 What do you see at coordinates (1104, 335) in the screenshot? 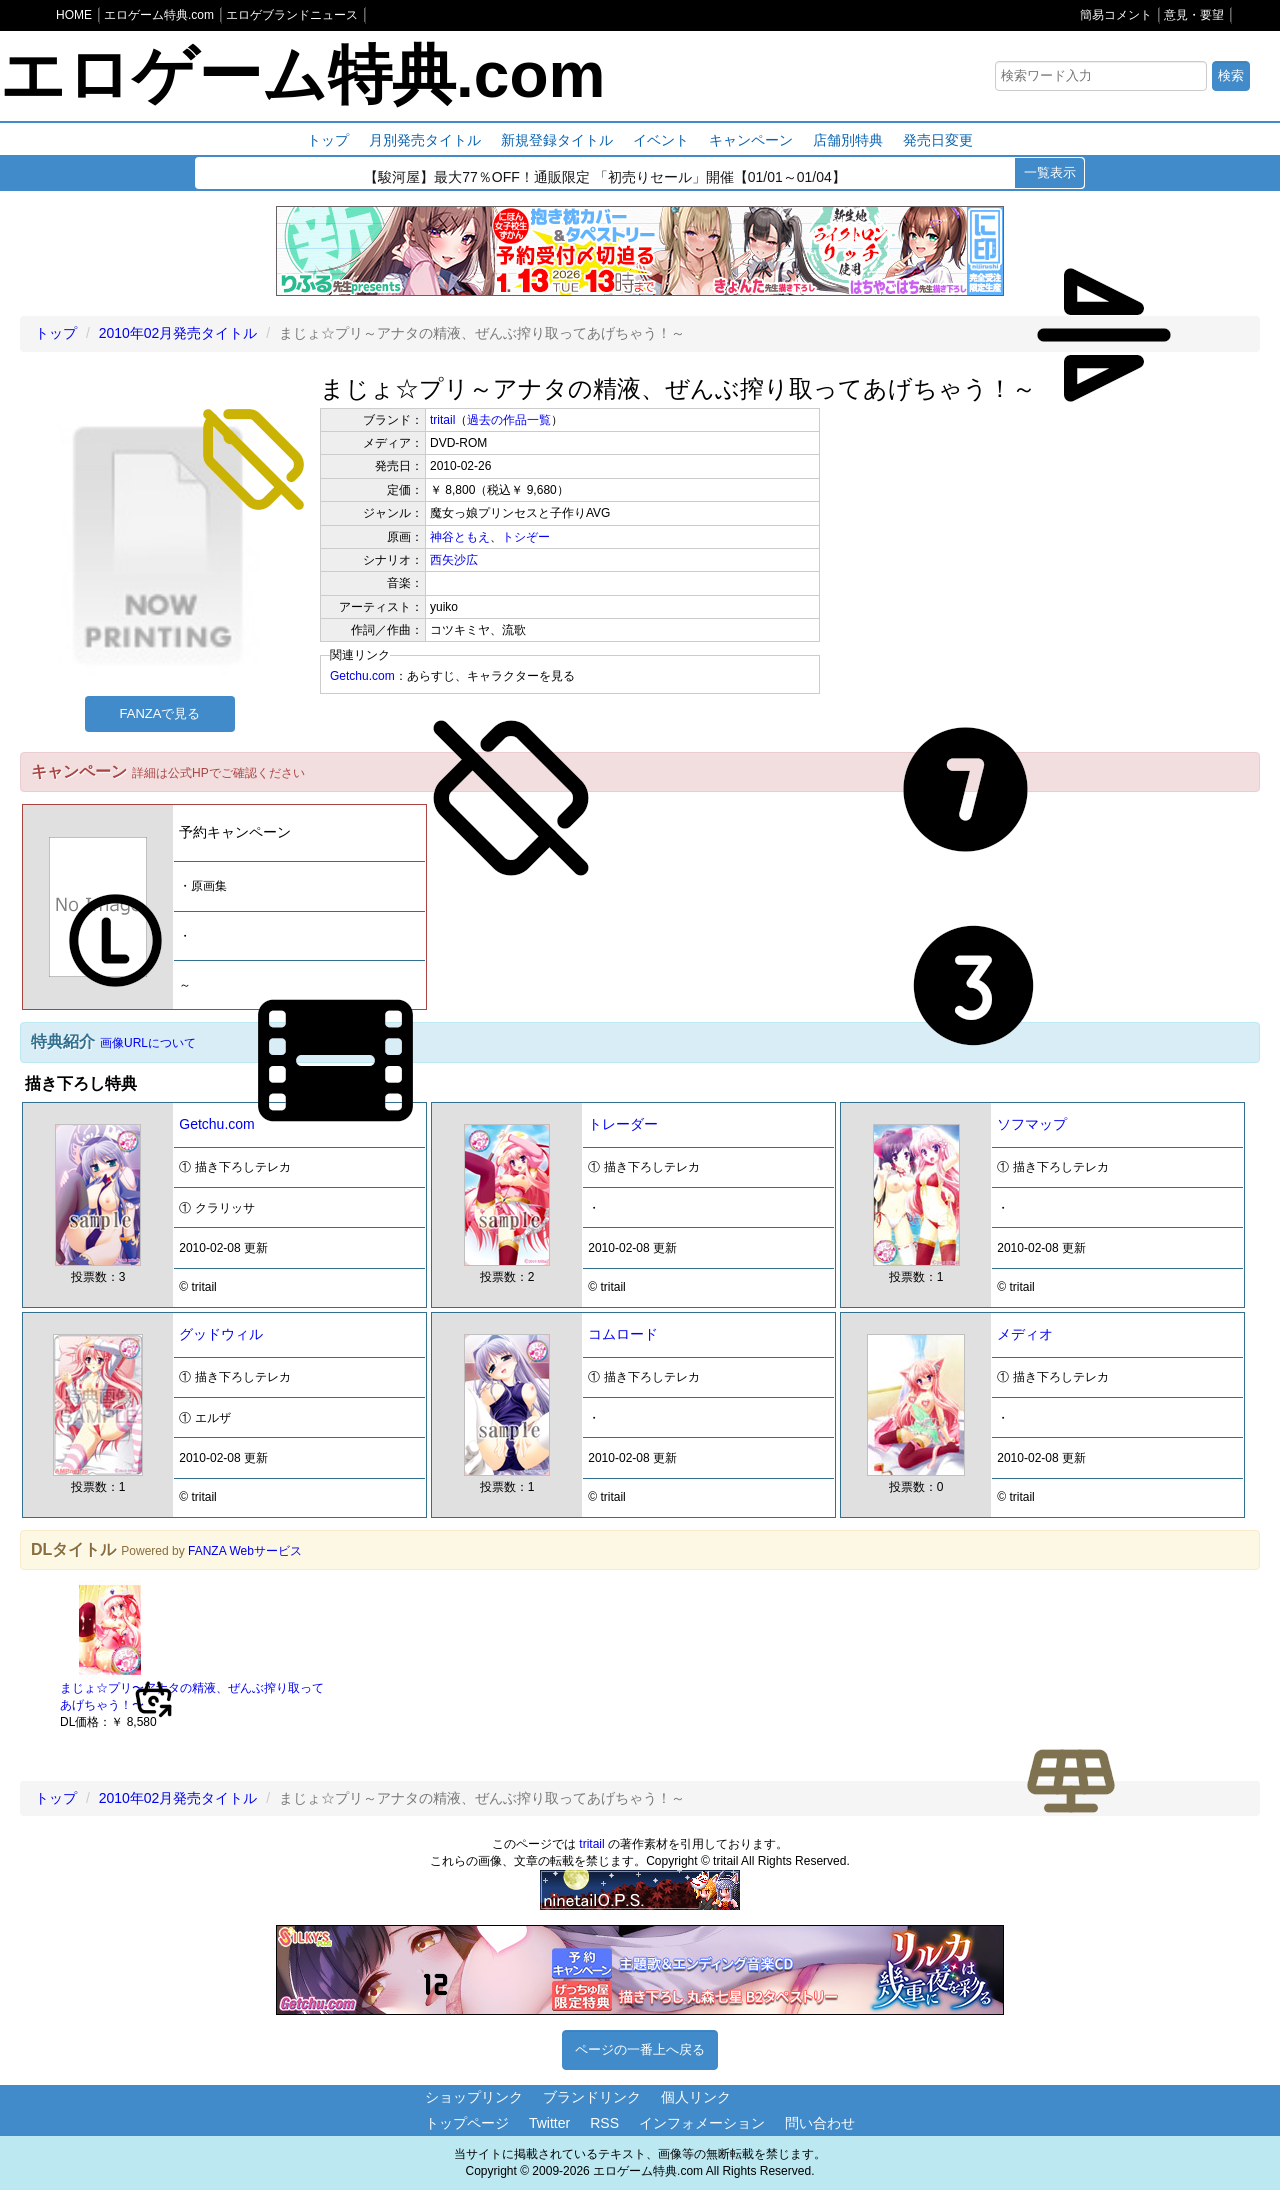
I see `flip image horizontally` at bounding box center [1104, 335].